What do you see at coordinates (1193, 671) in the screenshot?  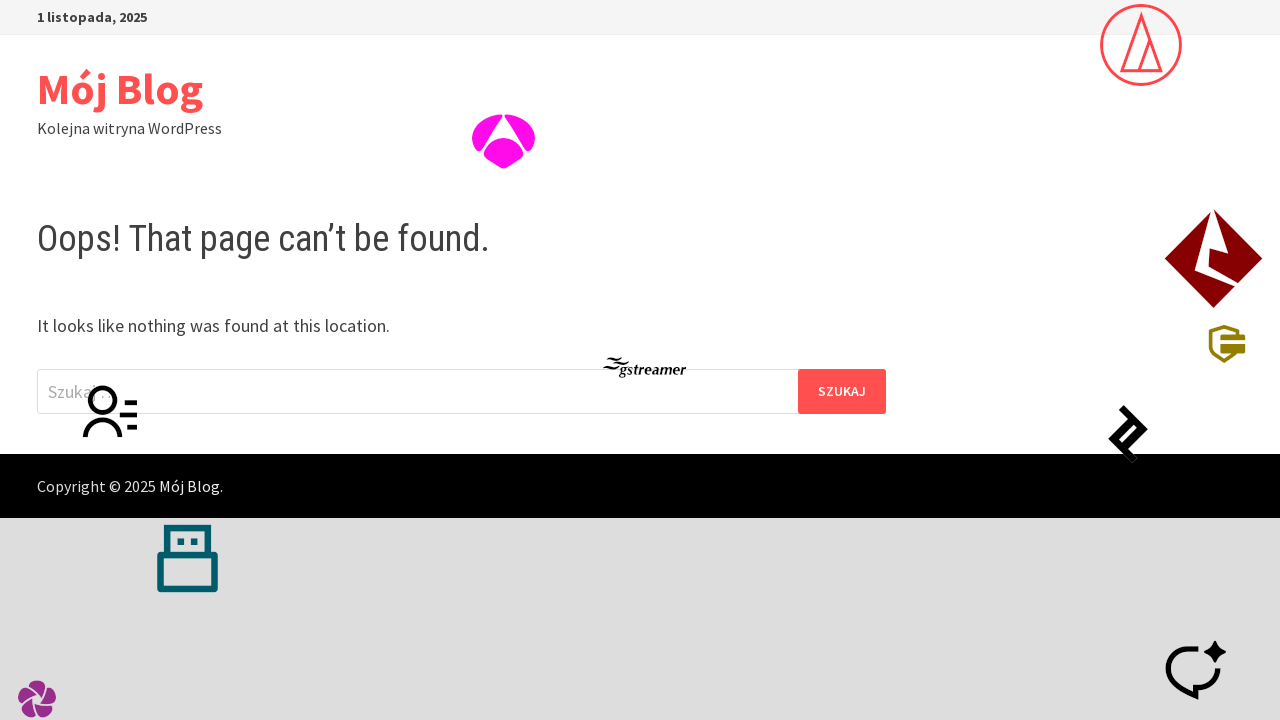 I see `start a conversation with AI assistant` at bounding box center [1193, 671].